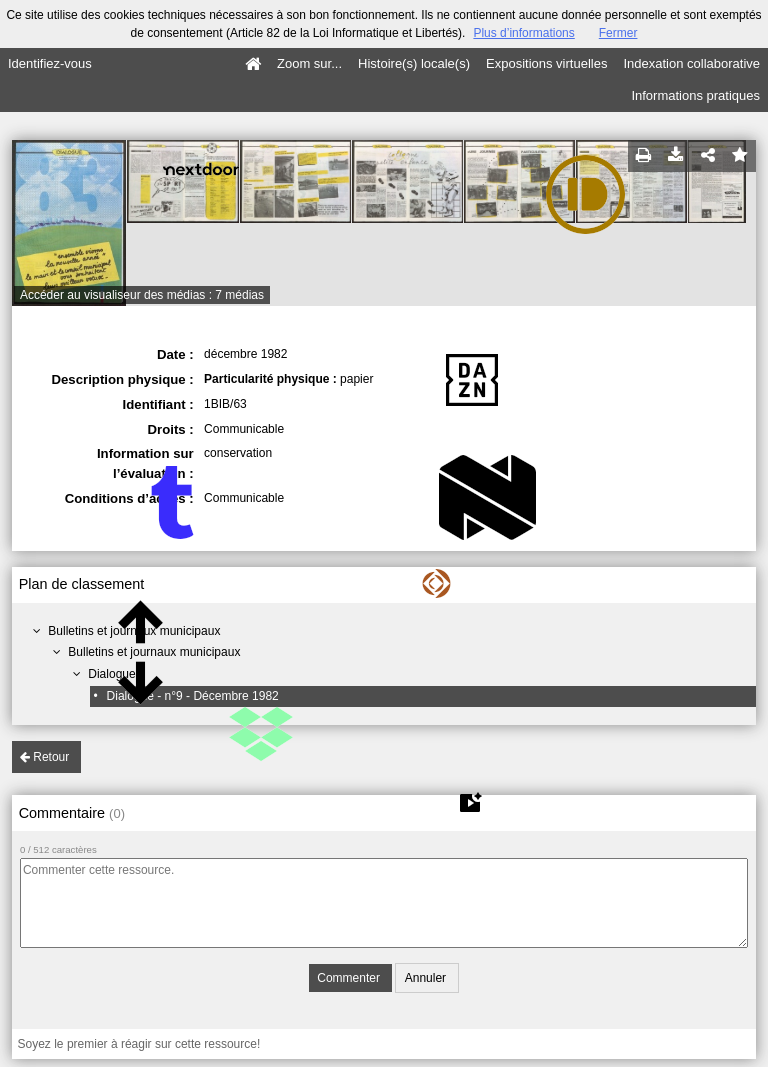 The width and height of the screenshot is (768, 1067). I want to click on expand content vertically, so click(140, 652).